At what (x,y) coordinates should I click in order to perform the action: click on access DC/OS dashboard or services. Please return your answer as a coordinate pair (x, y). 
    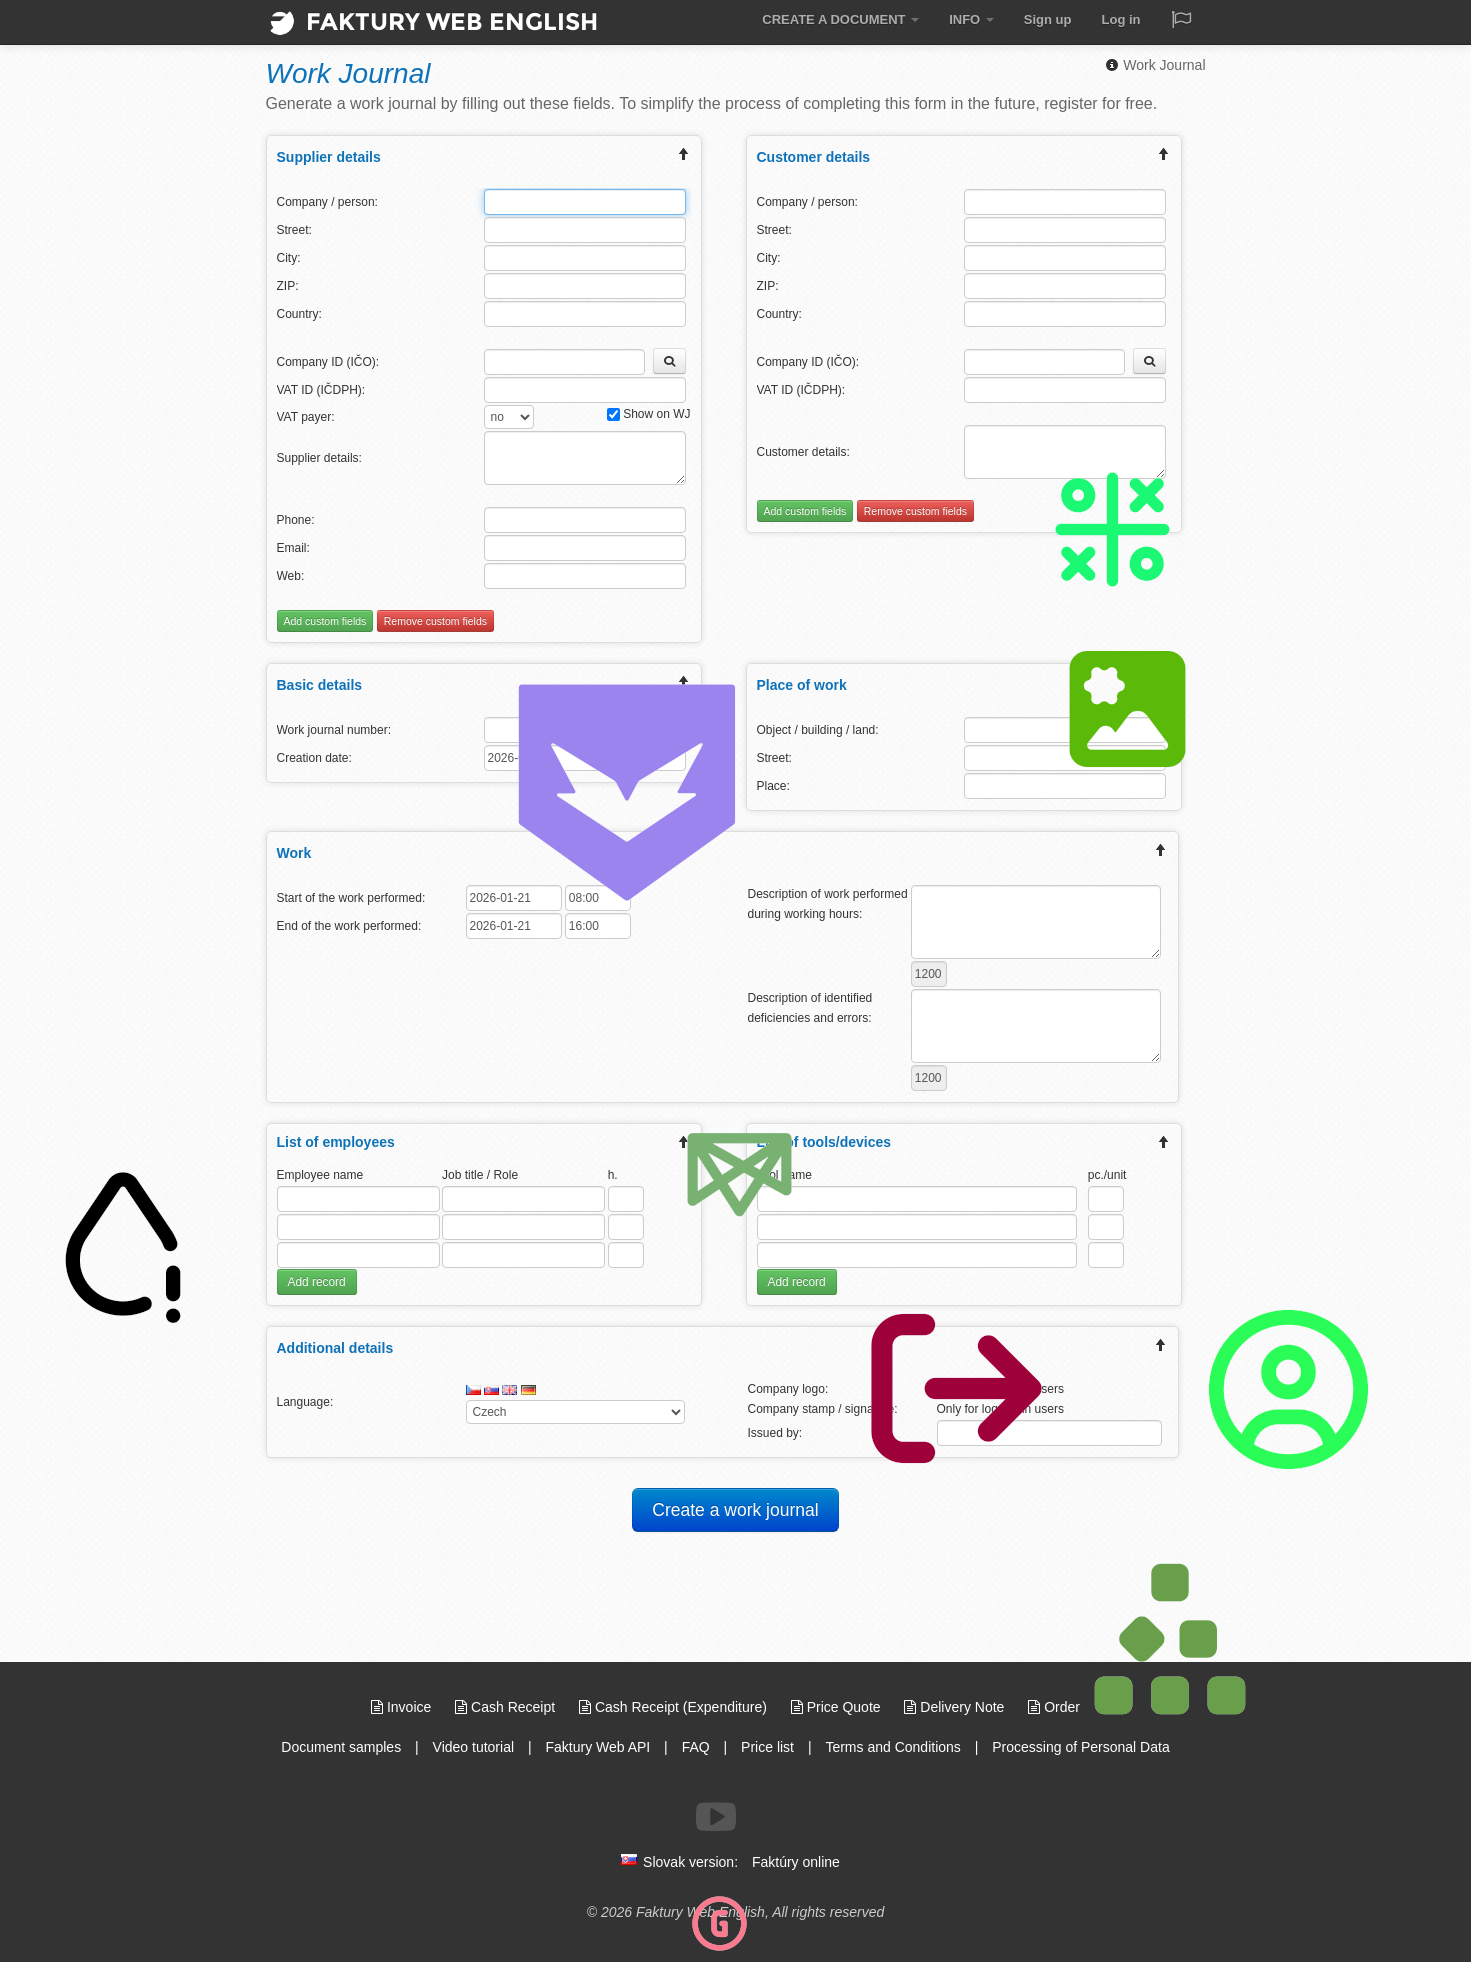
    Looking at the image, I should click on (739, 1169).